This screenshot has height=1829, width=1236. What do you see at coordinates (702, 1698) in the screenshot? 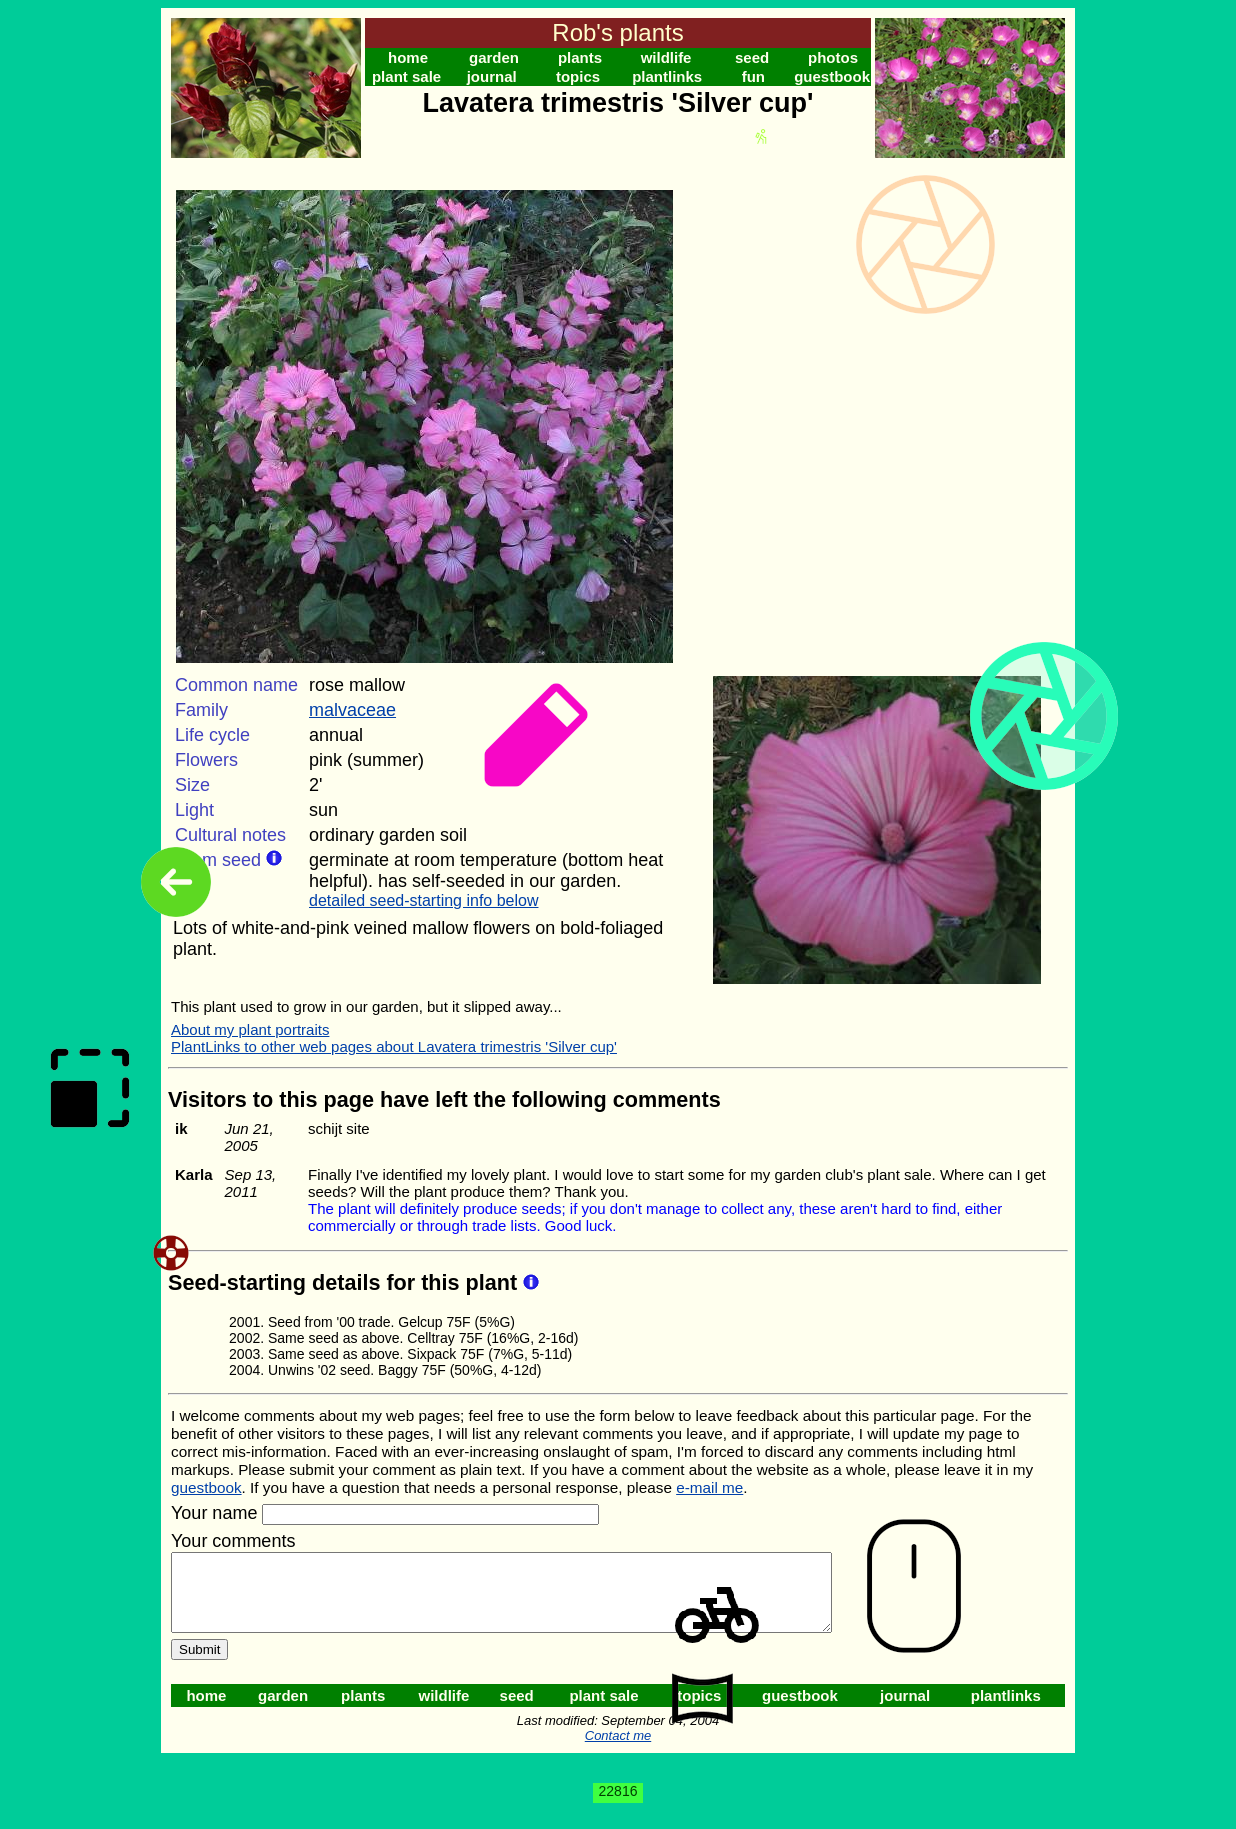
I see `switch to panorama photo mode` at bounding box center [702, 1698].